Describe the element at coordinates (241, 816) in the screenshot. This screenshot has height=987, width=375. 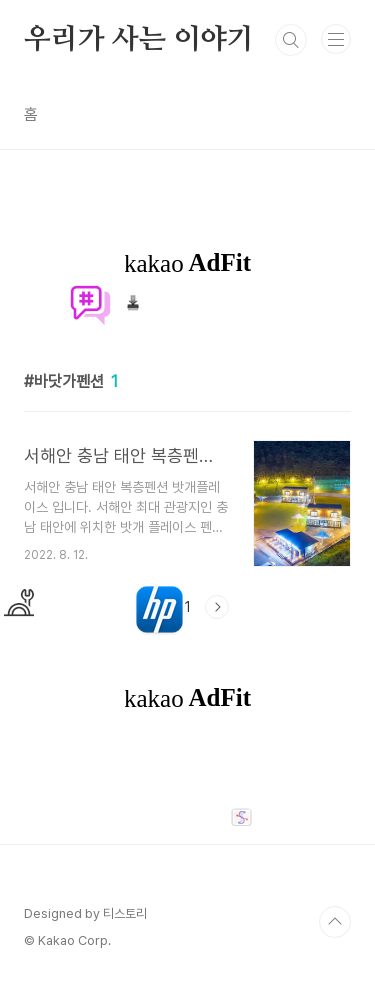
I see `compressed SVG image file` at that location.